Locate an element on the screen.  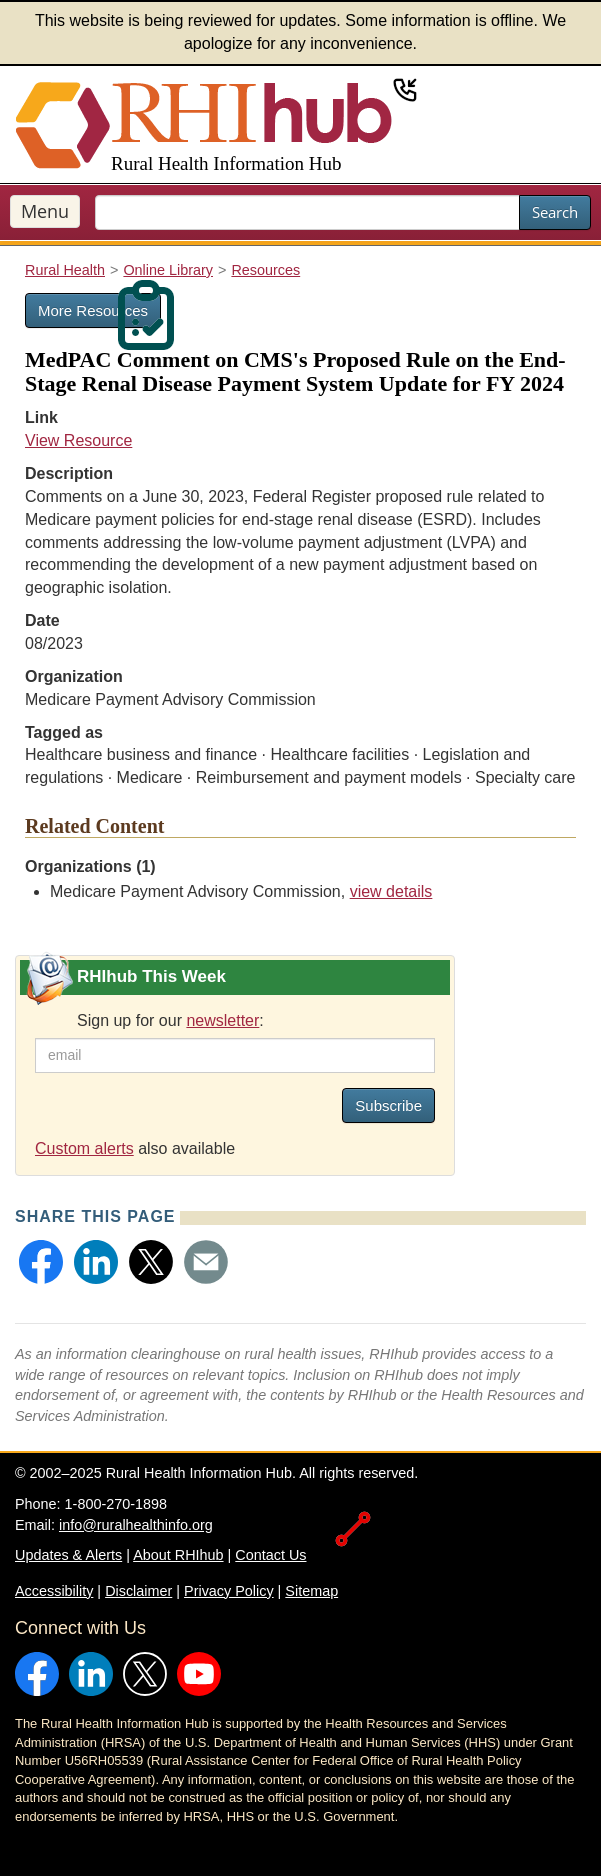
draw a straight line between two points is located at coordinates (353, 1529).